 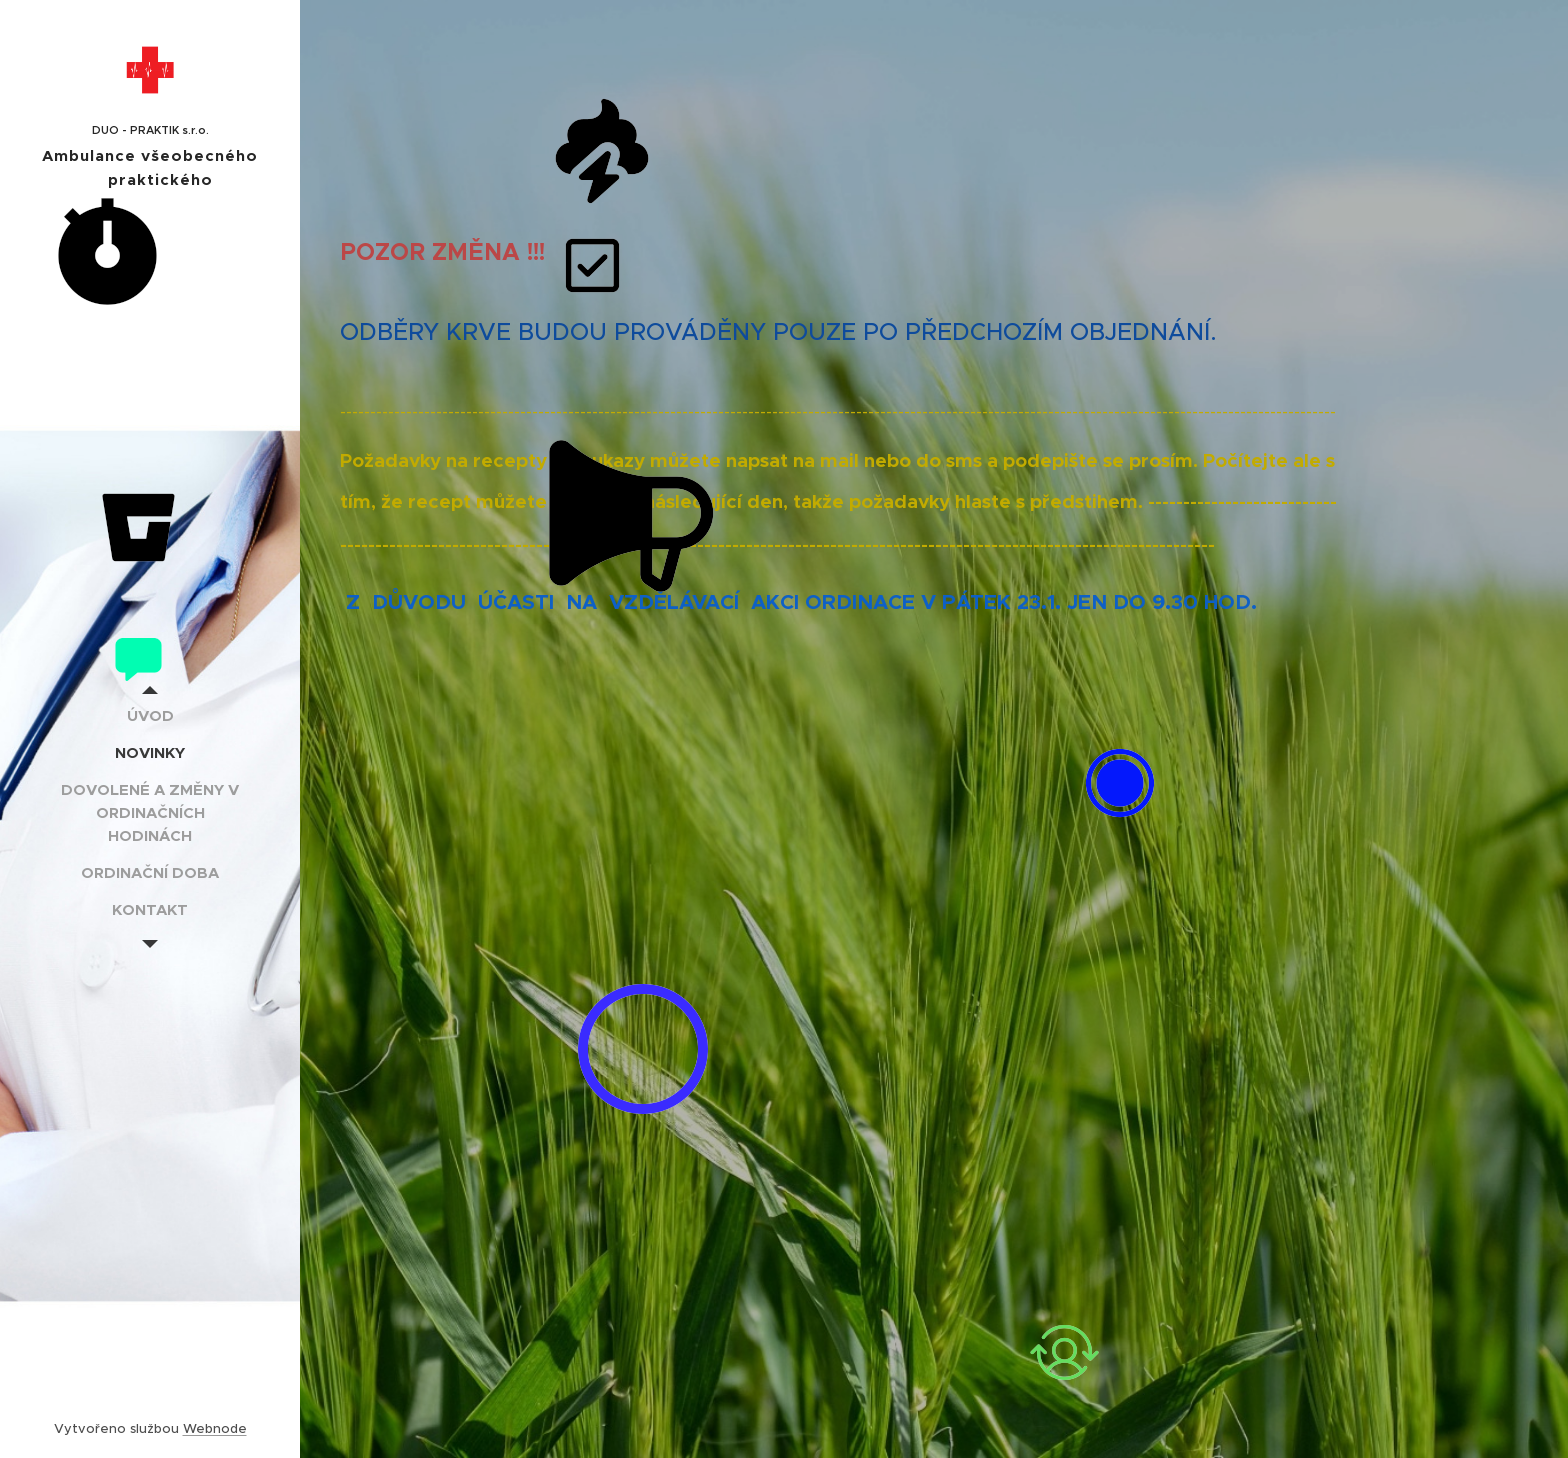 I want to click on link to Bitbucket repository, so click(x=138, y=527).